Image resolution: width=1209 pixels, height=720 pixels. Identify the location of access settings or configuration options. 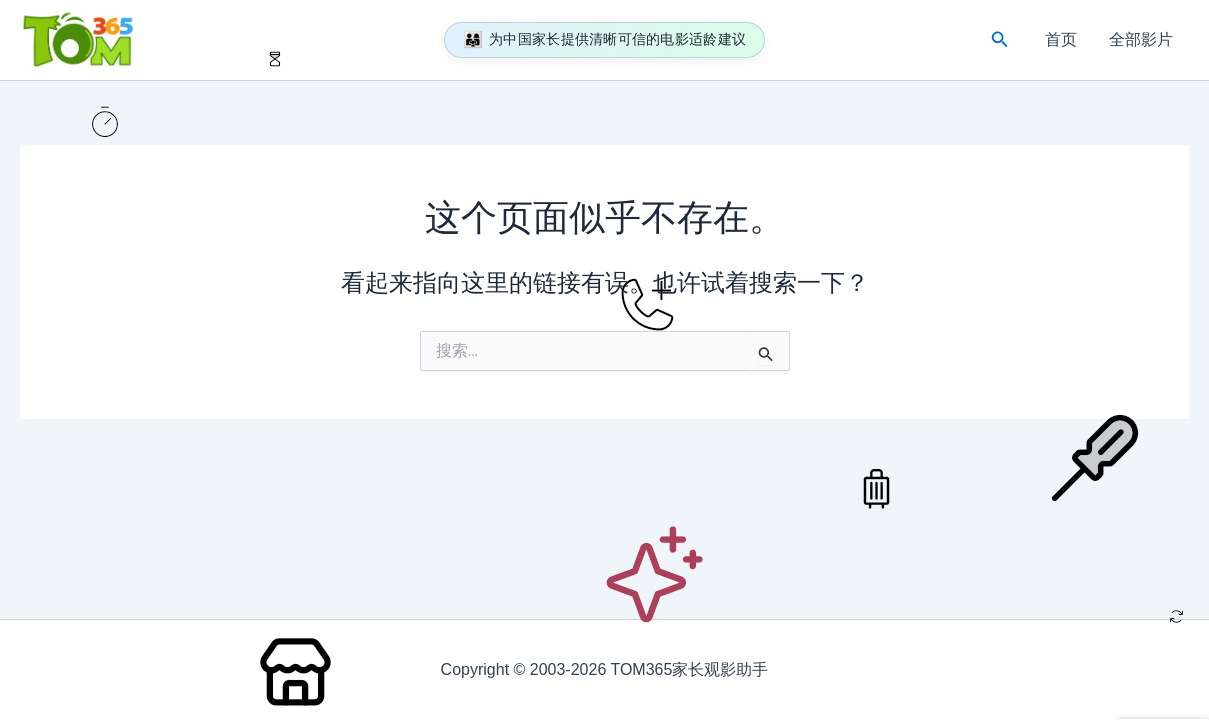
(1095, 458).